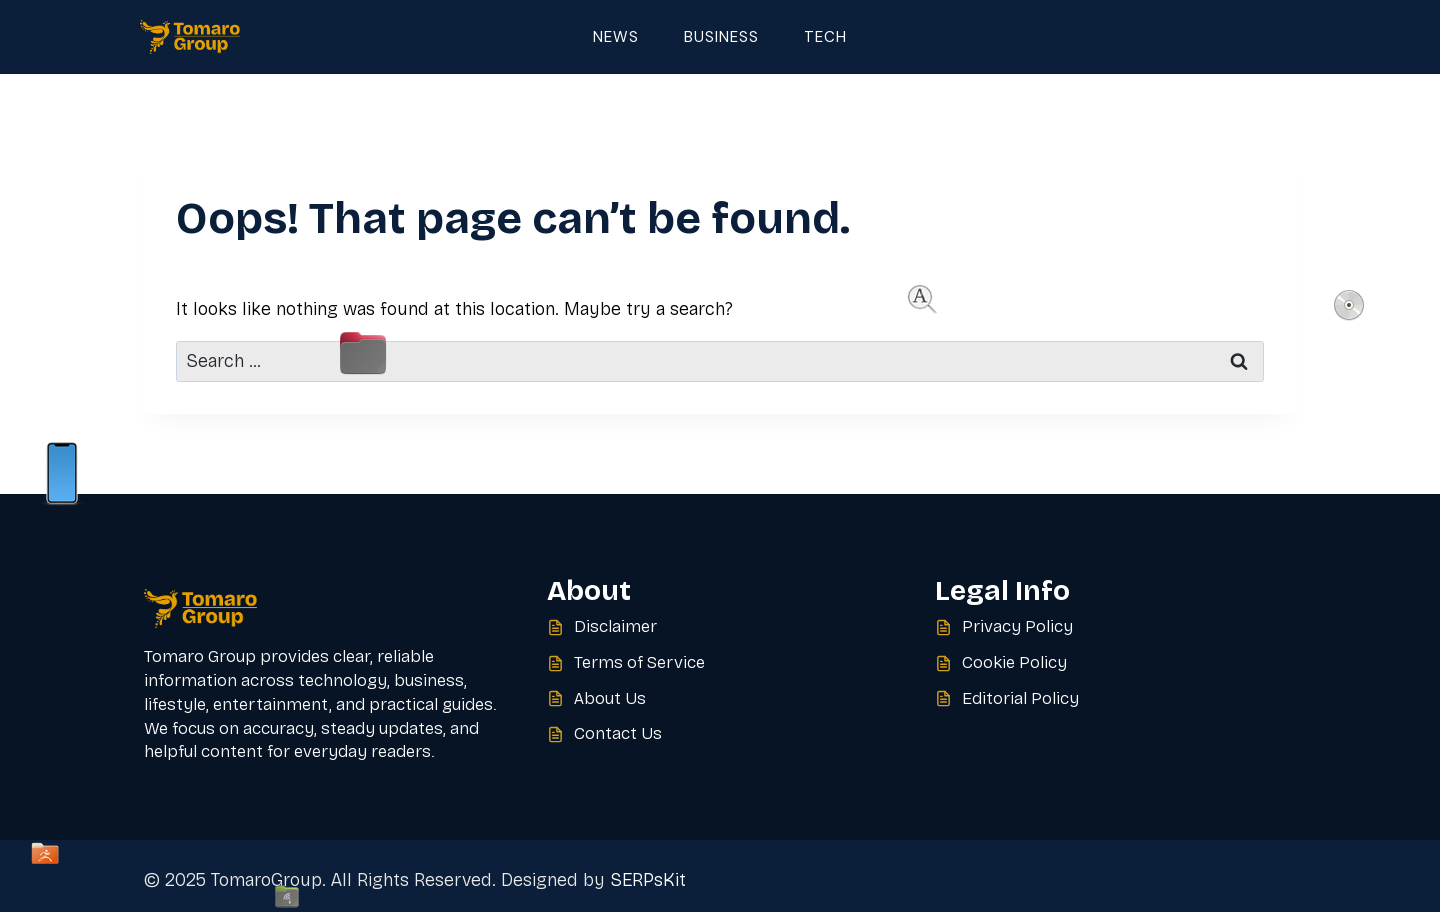 The height and width of the screenshot is (912, 1440). I want to click on search within a project, so click(922, 299).